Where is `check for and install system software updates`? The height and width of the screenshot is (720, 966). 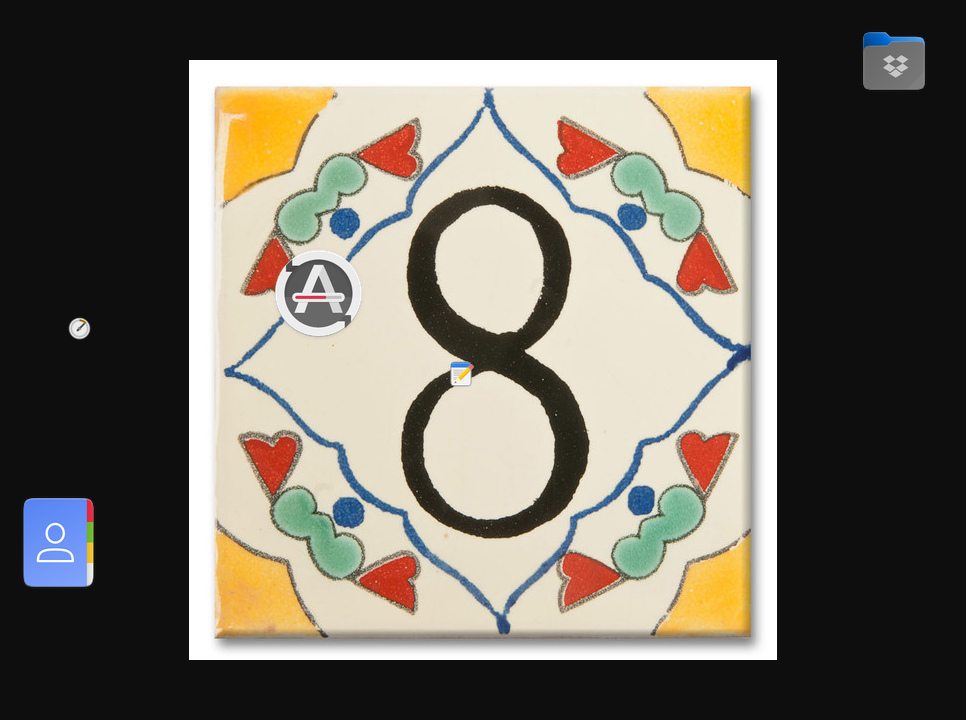 check for and install system software updates is located at coordinates (318, 293).